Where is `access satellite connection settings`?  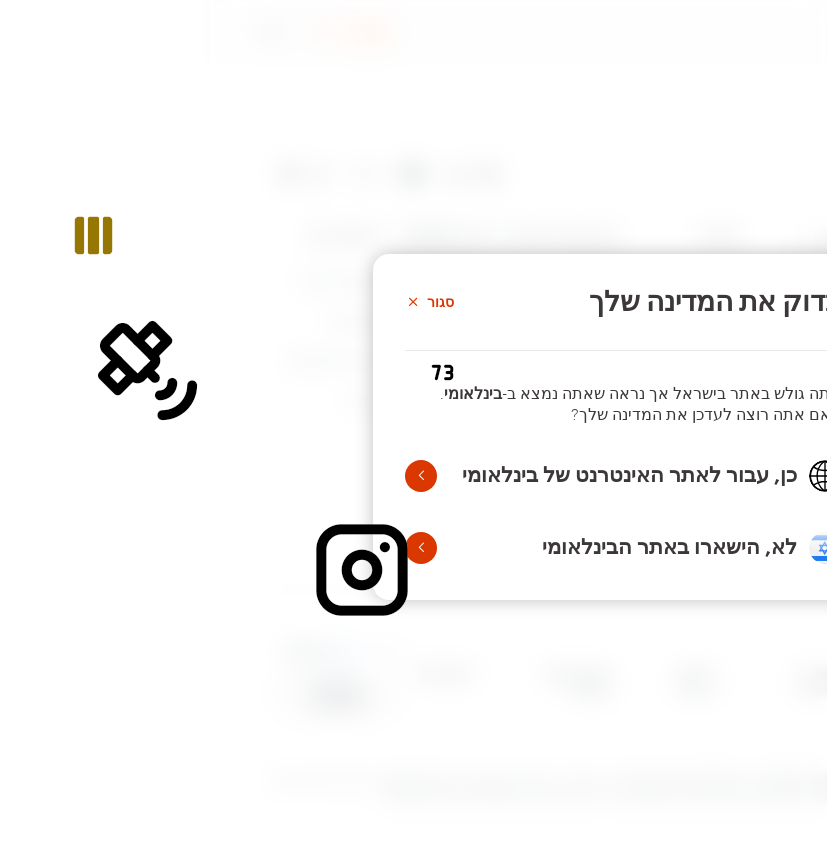 access satellite connection settings is located at coordinates (147, 370).